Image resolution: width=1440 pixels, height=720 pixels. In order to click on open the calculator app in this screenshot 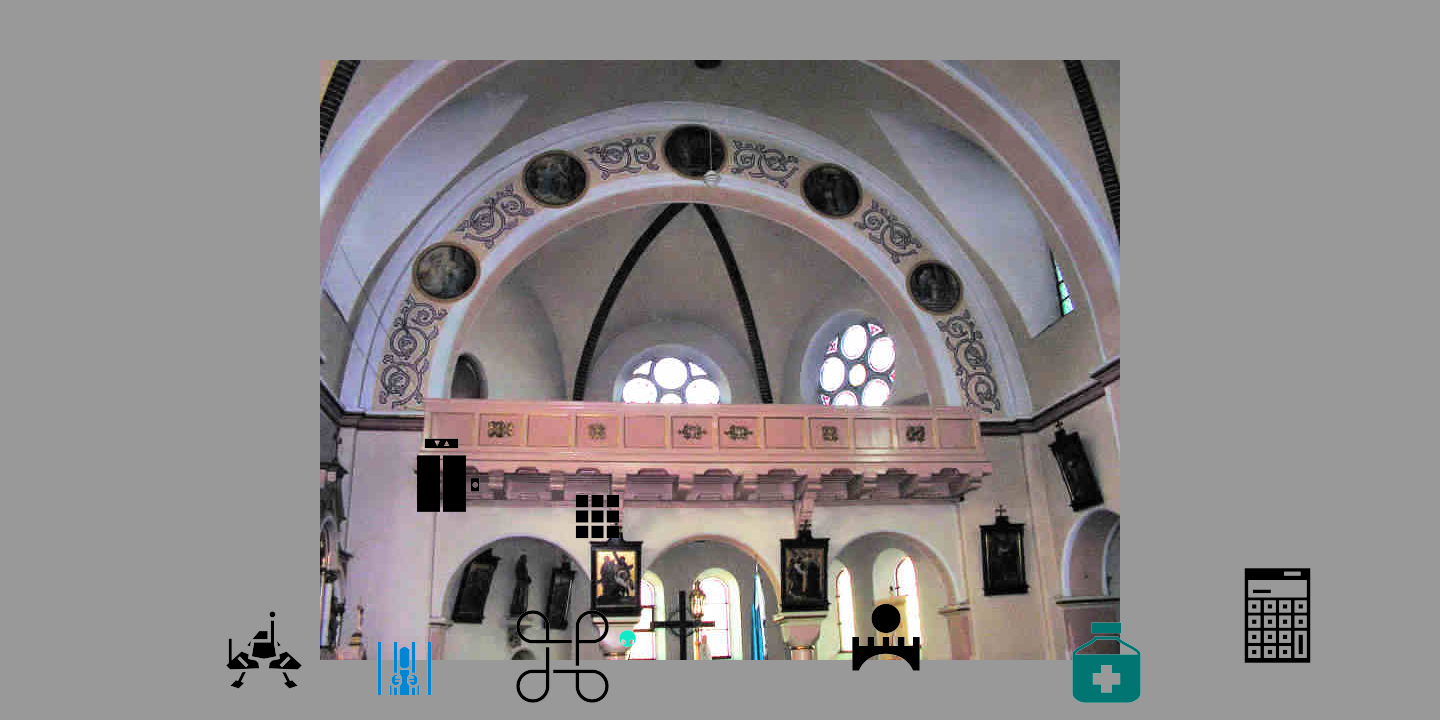, I will do `click(1277, 615)`.